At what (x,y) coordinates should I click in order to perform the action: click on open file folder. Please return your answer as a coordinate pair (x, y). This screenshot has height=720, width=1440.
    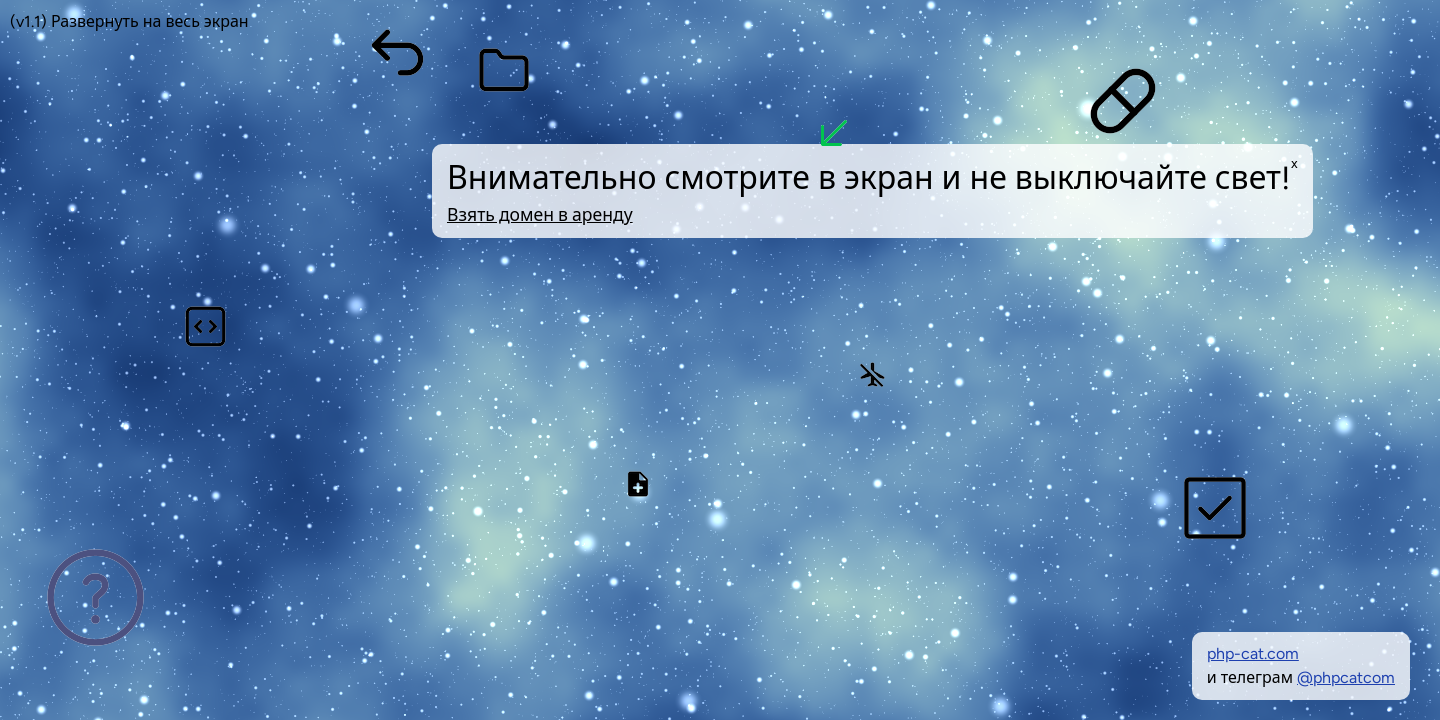
    Looking at the image, I should click on (504, 71).